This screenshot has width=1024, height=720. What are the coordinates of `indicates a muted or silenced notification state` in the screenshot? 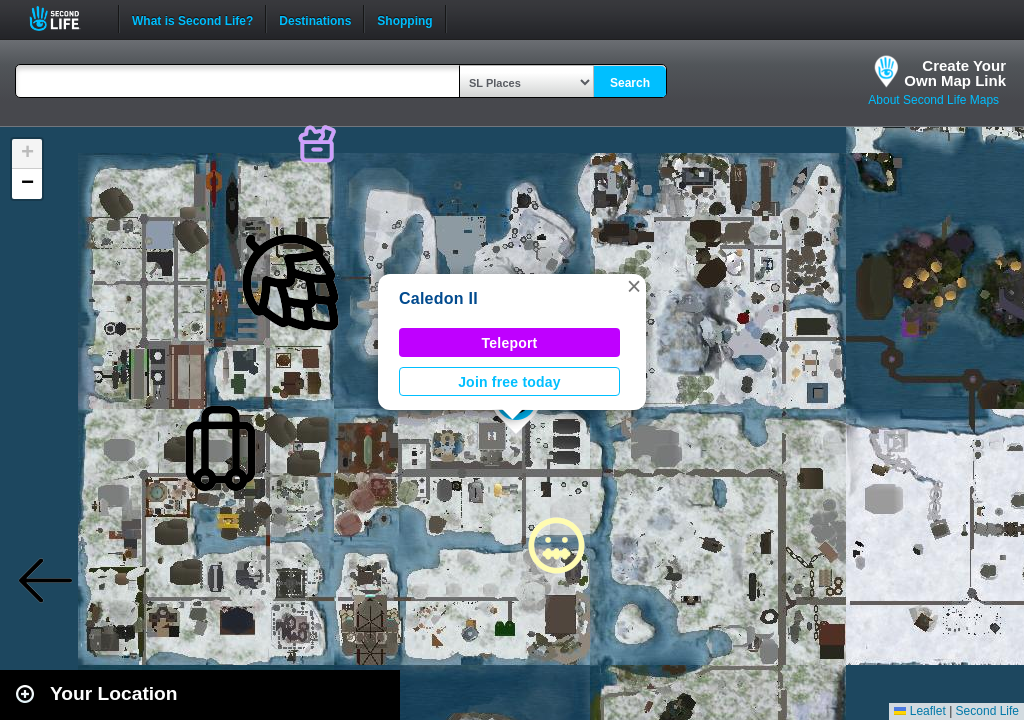 It's located at (556, 545).